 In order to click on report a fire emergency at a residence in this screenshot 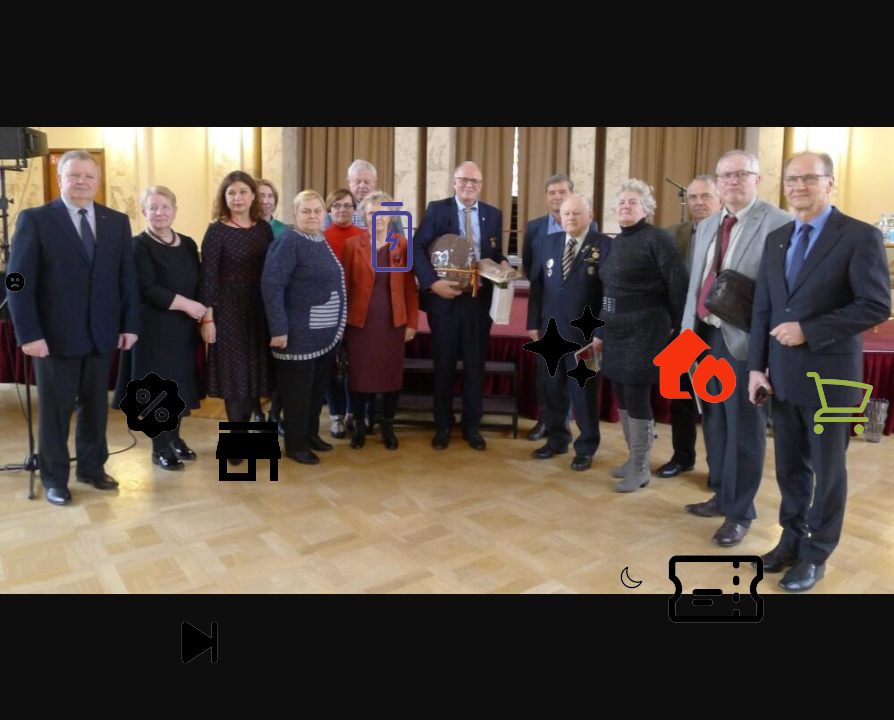, I will do `click(692, 363)`.